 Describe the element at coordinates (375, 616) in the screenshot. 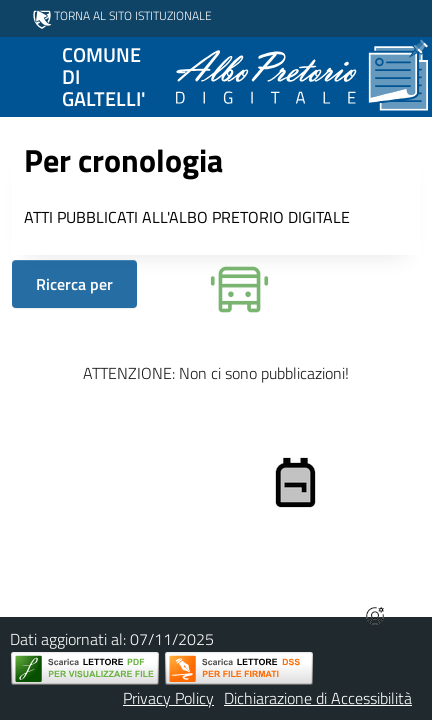

I see `access user profile settings` at that location.